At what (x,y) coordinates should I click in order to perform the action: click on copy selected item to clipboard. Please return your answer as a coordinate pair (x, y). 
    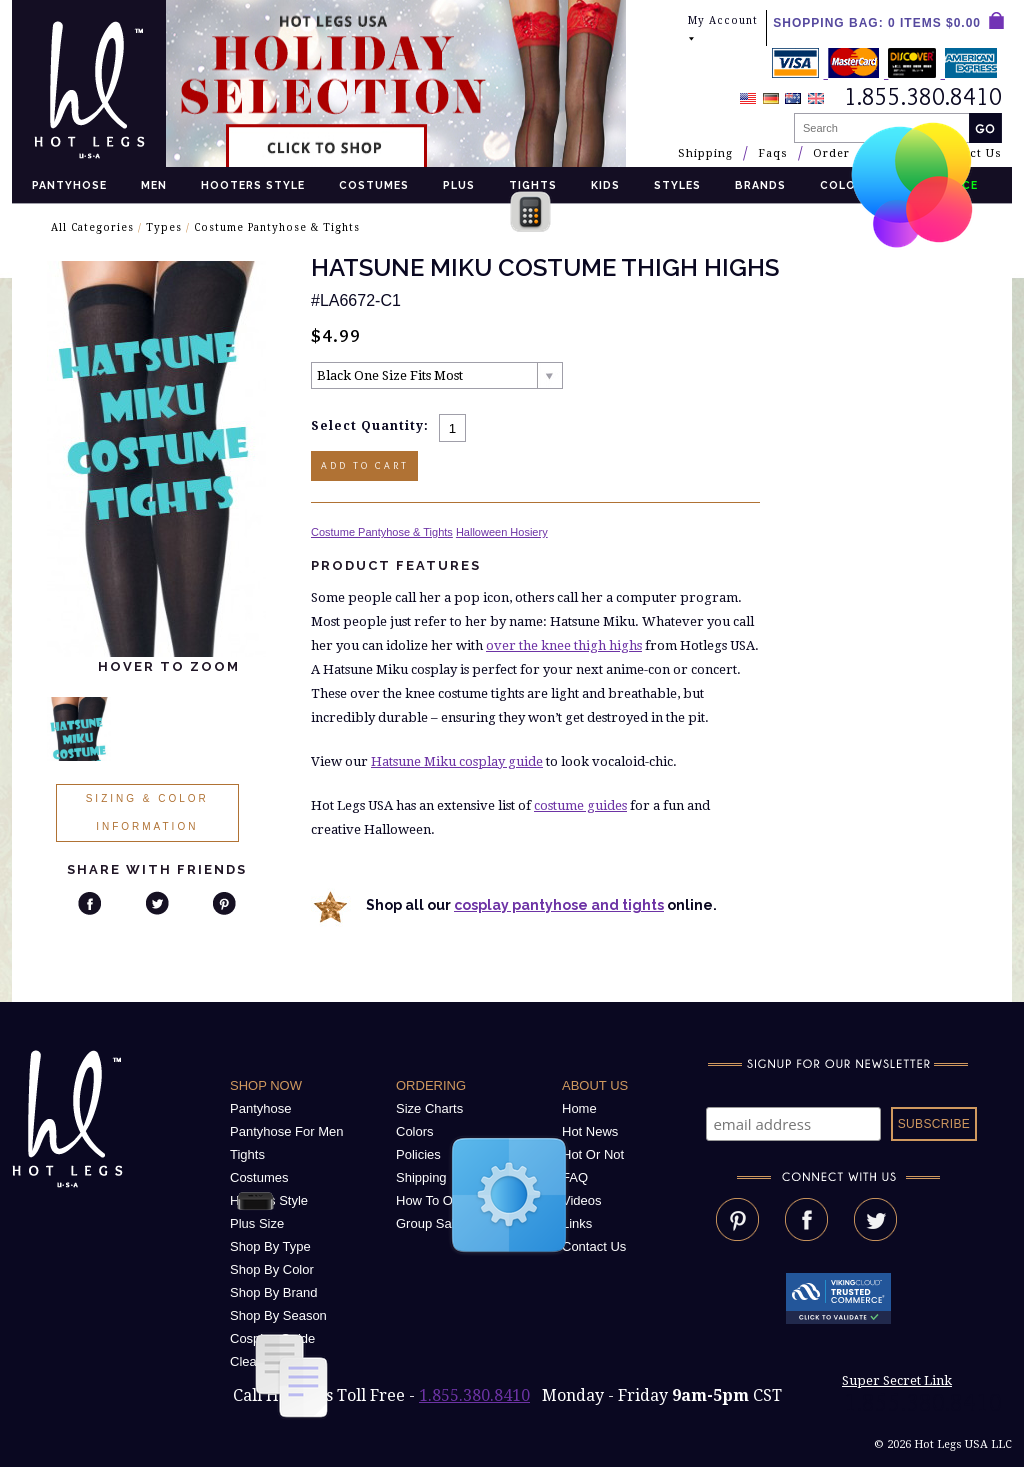
    Looking at the image, I should click on (291, 1375).